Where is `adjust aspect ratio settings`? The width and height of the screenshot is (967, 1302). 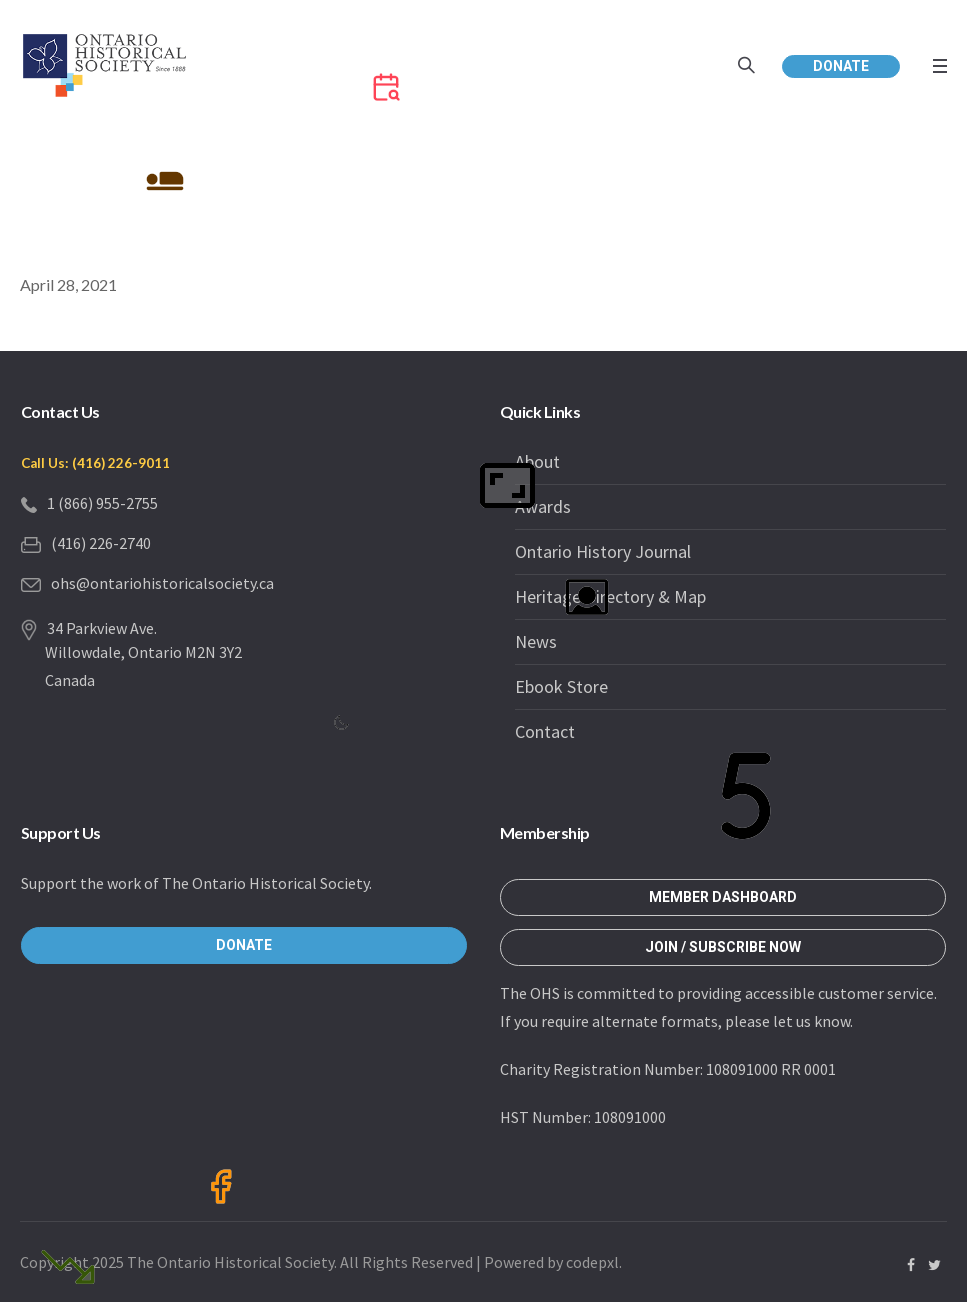 adjust aspect ratio settings is located at coordinates (507, 485).